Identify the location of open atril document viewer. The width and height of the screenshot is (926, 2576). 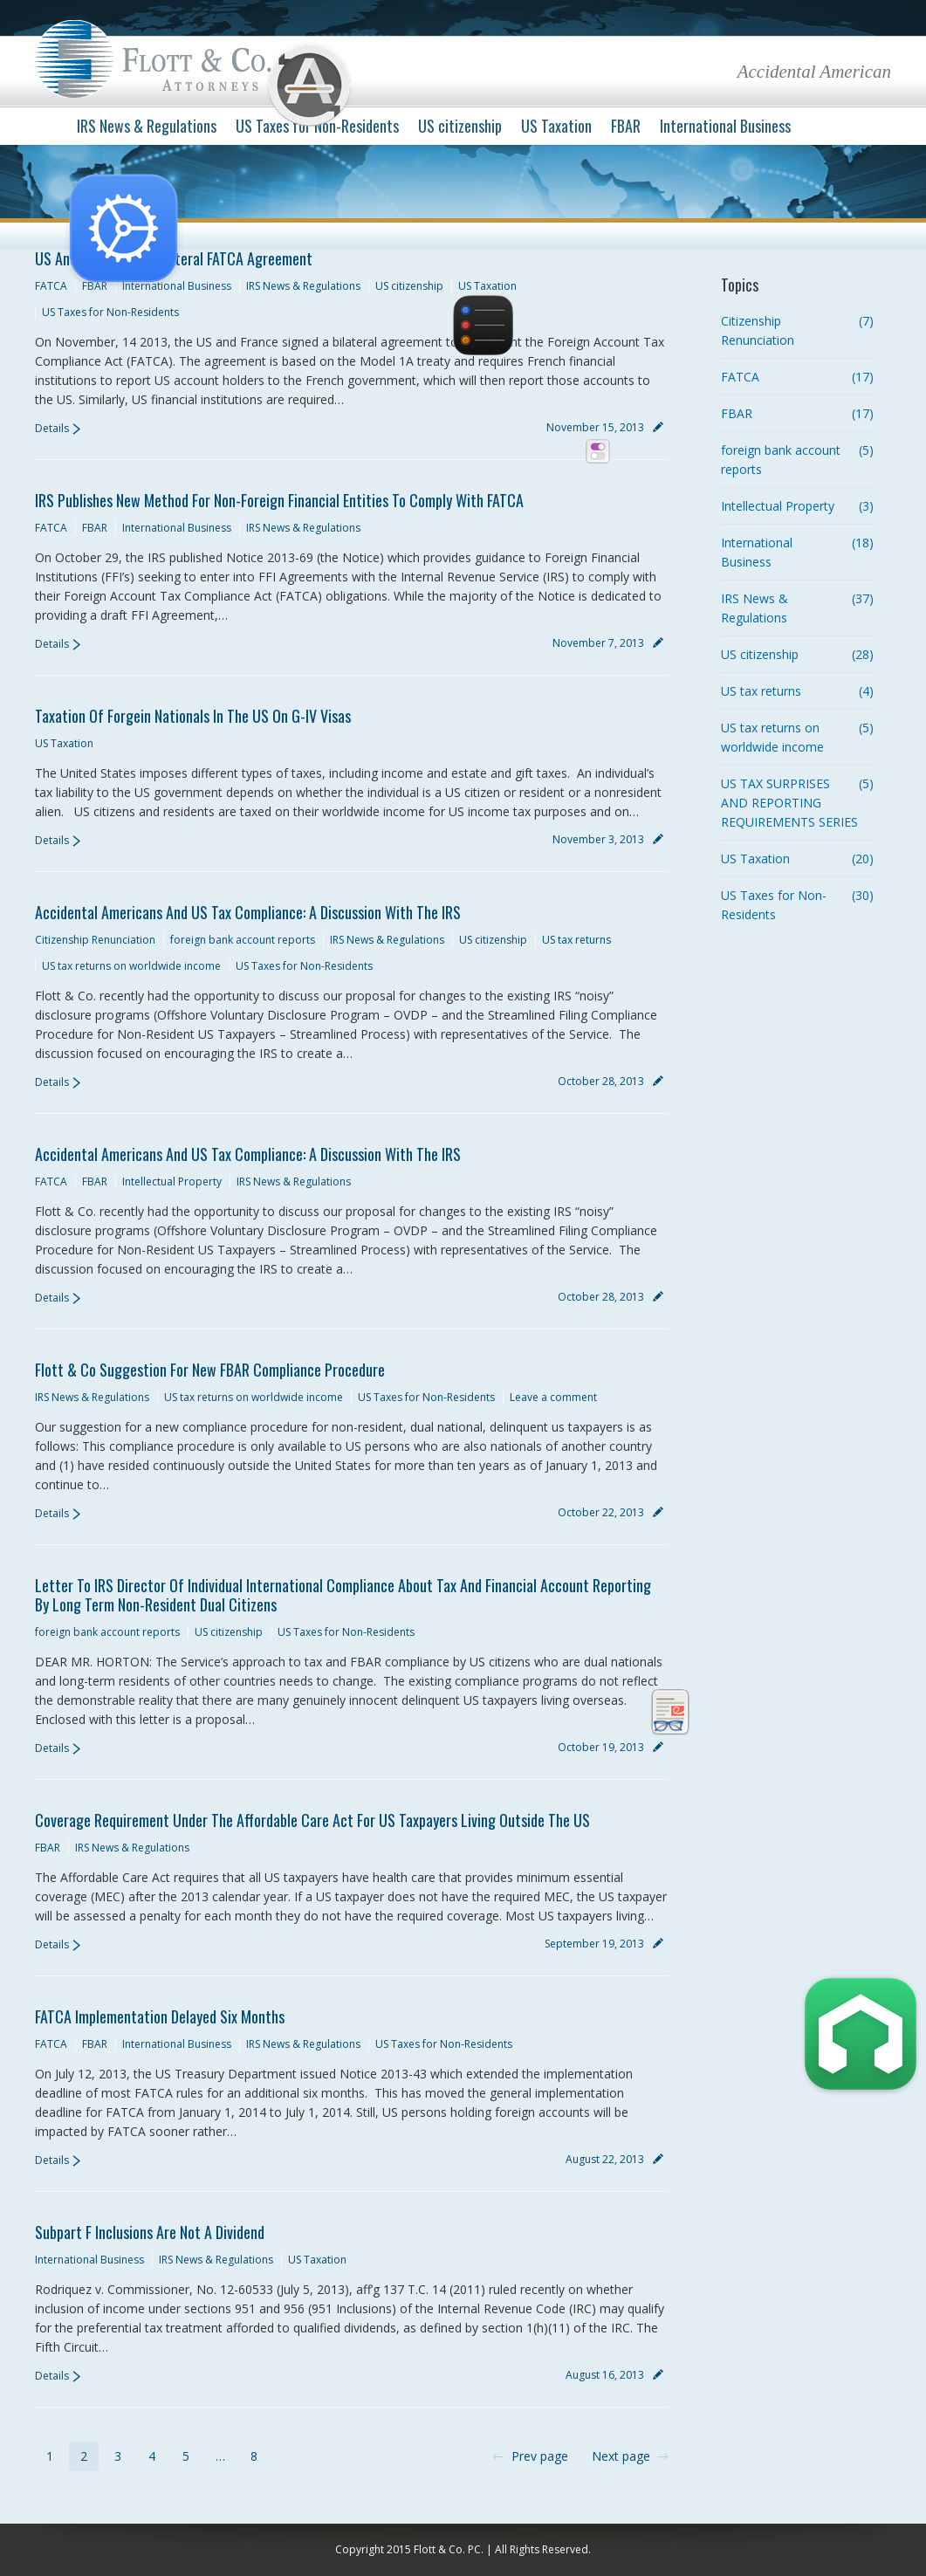
(670, 1712).